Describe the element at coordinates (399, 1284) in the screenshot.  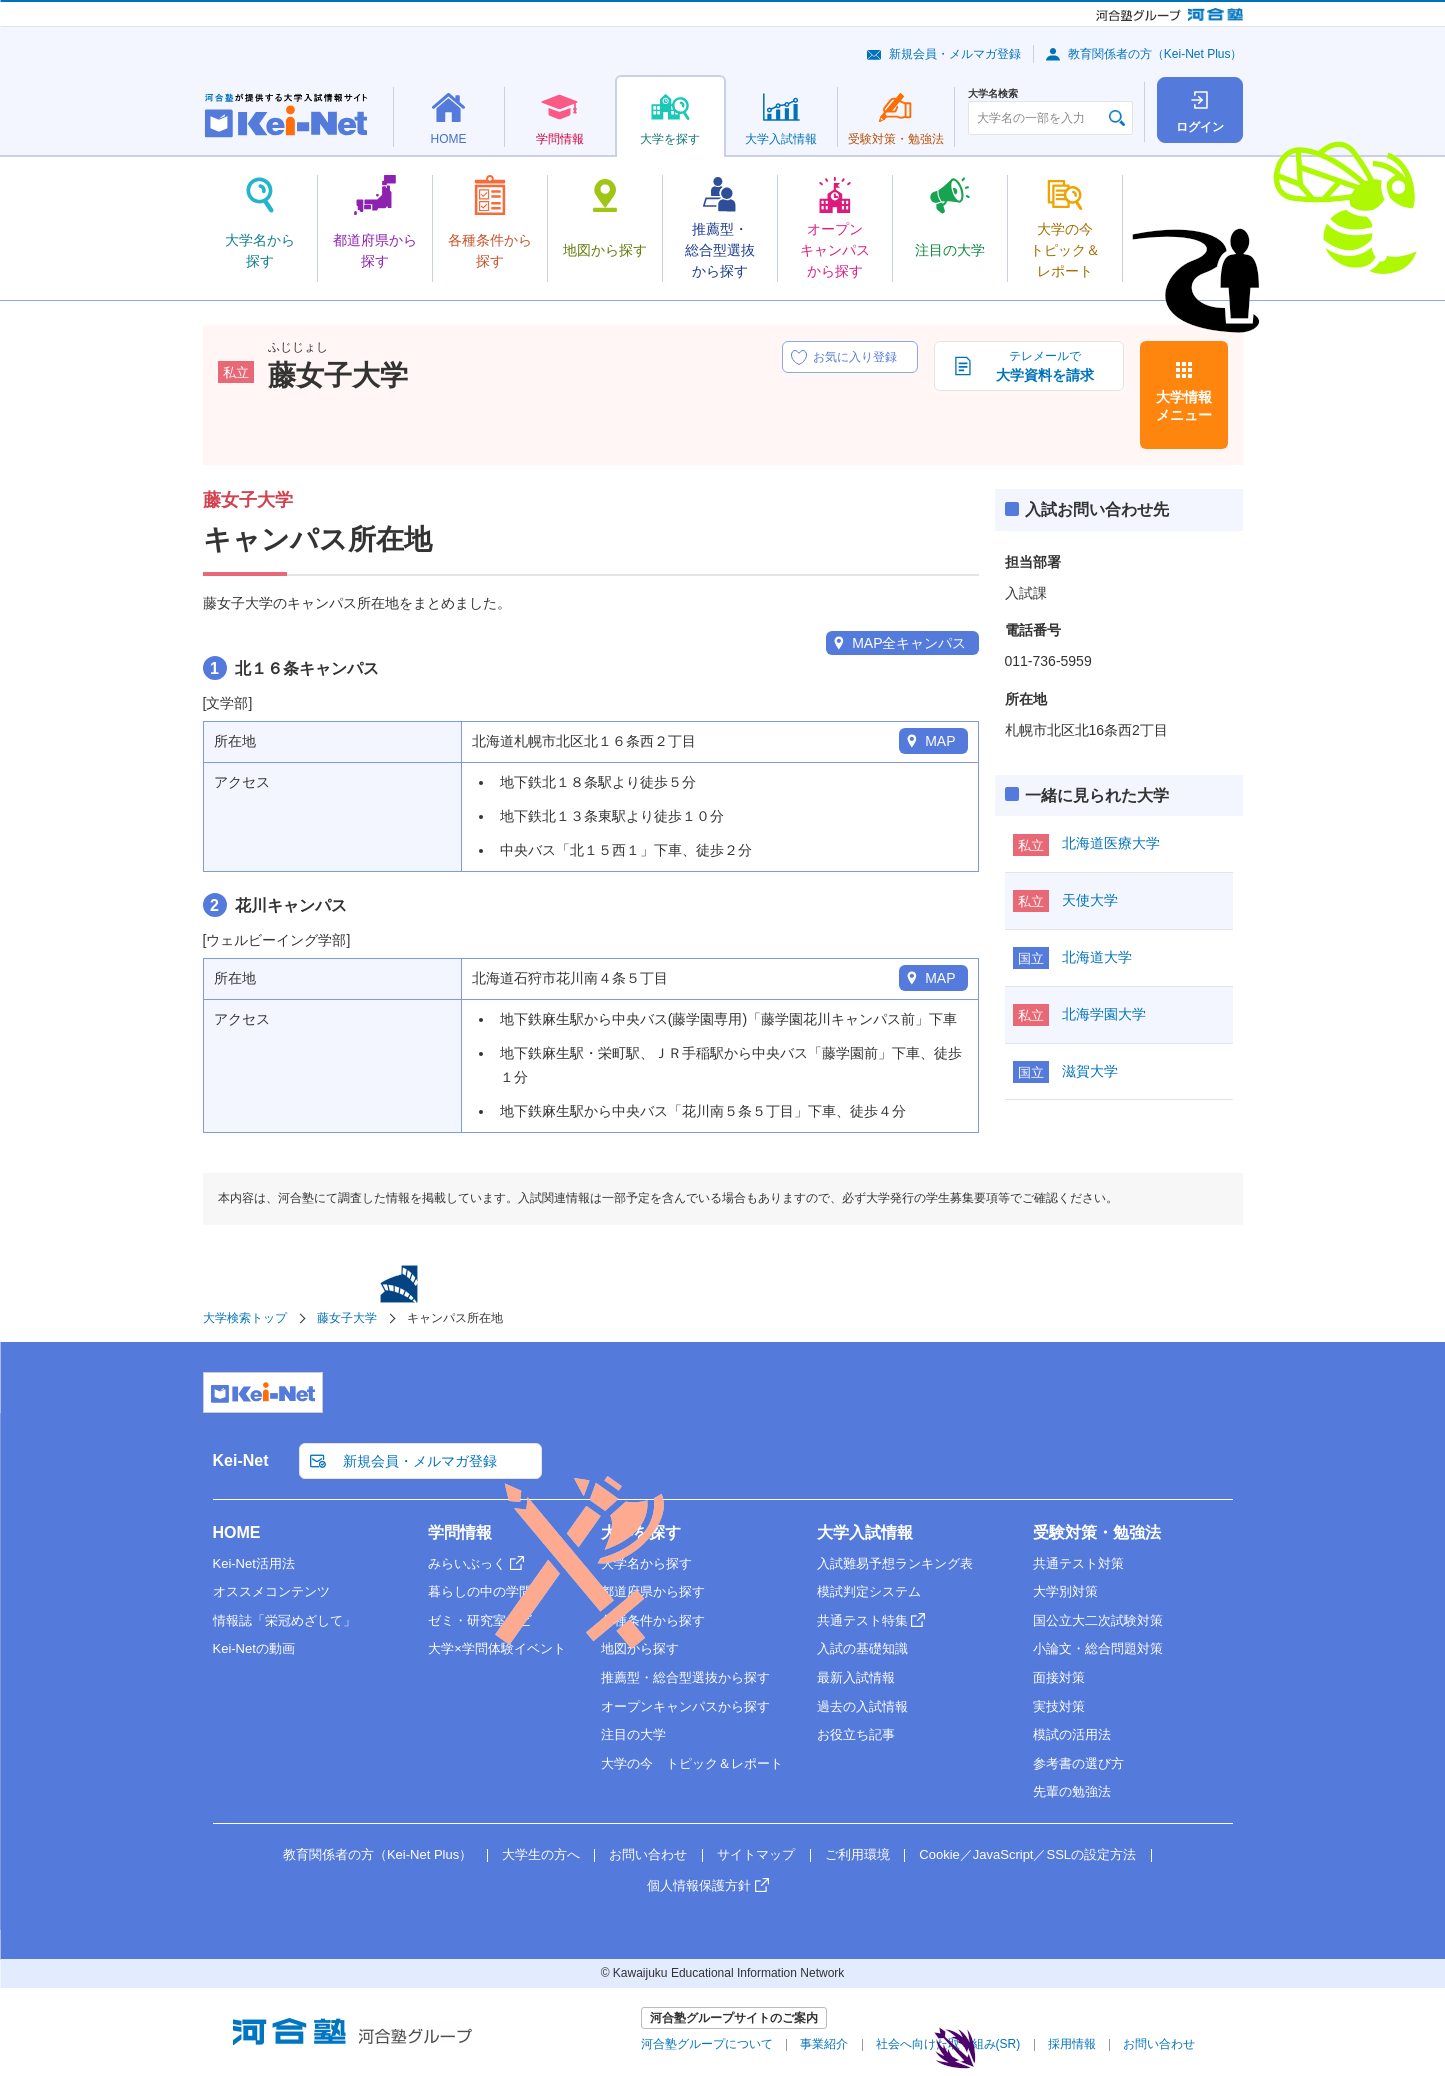
I see `equip shoulder armor piece` at that location.